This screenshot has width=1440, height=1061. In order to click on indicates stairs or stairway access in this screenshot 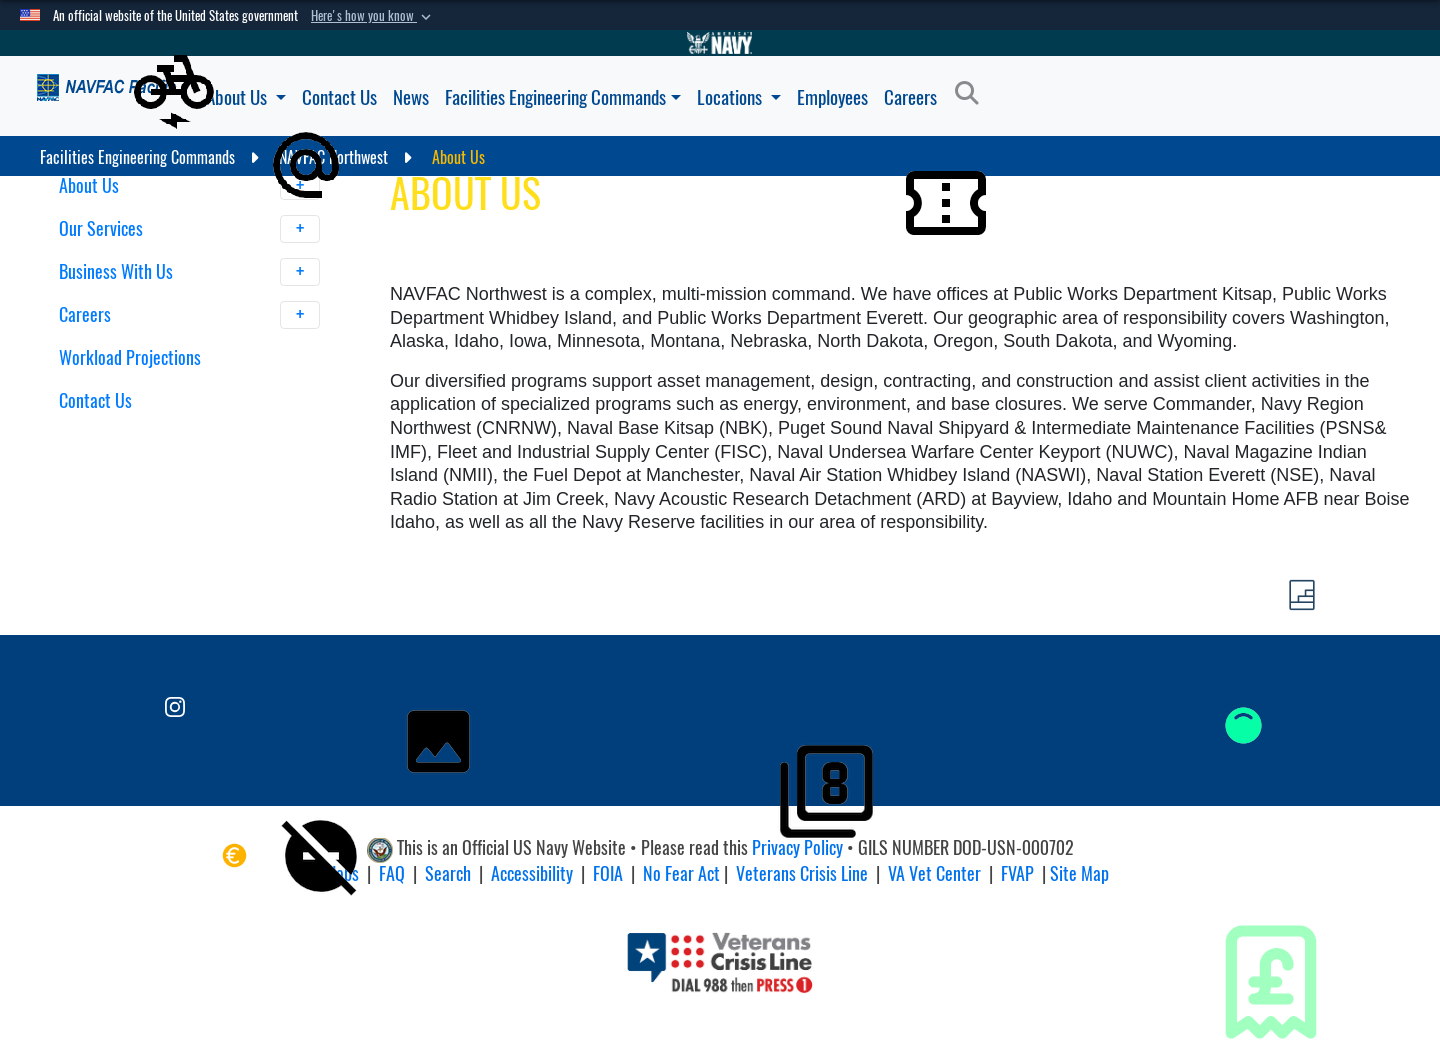, I will do `click(1302, 595)`.